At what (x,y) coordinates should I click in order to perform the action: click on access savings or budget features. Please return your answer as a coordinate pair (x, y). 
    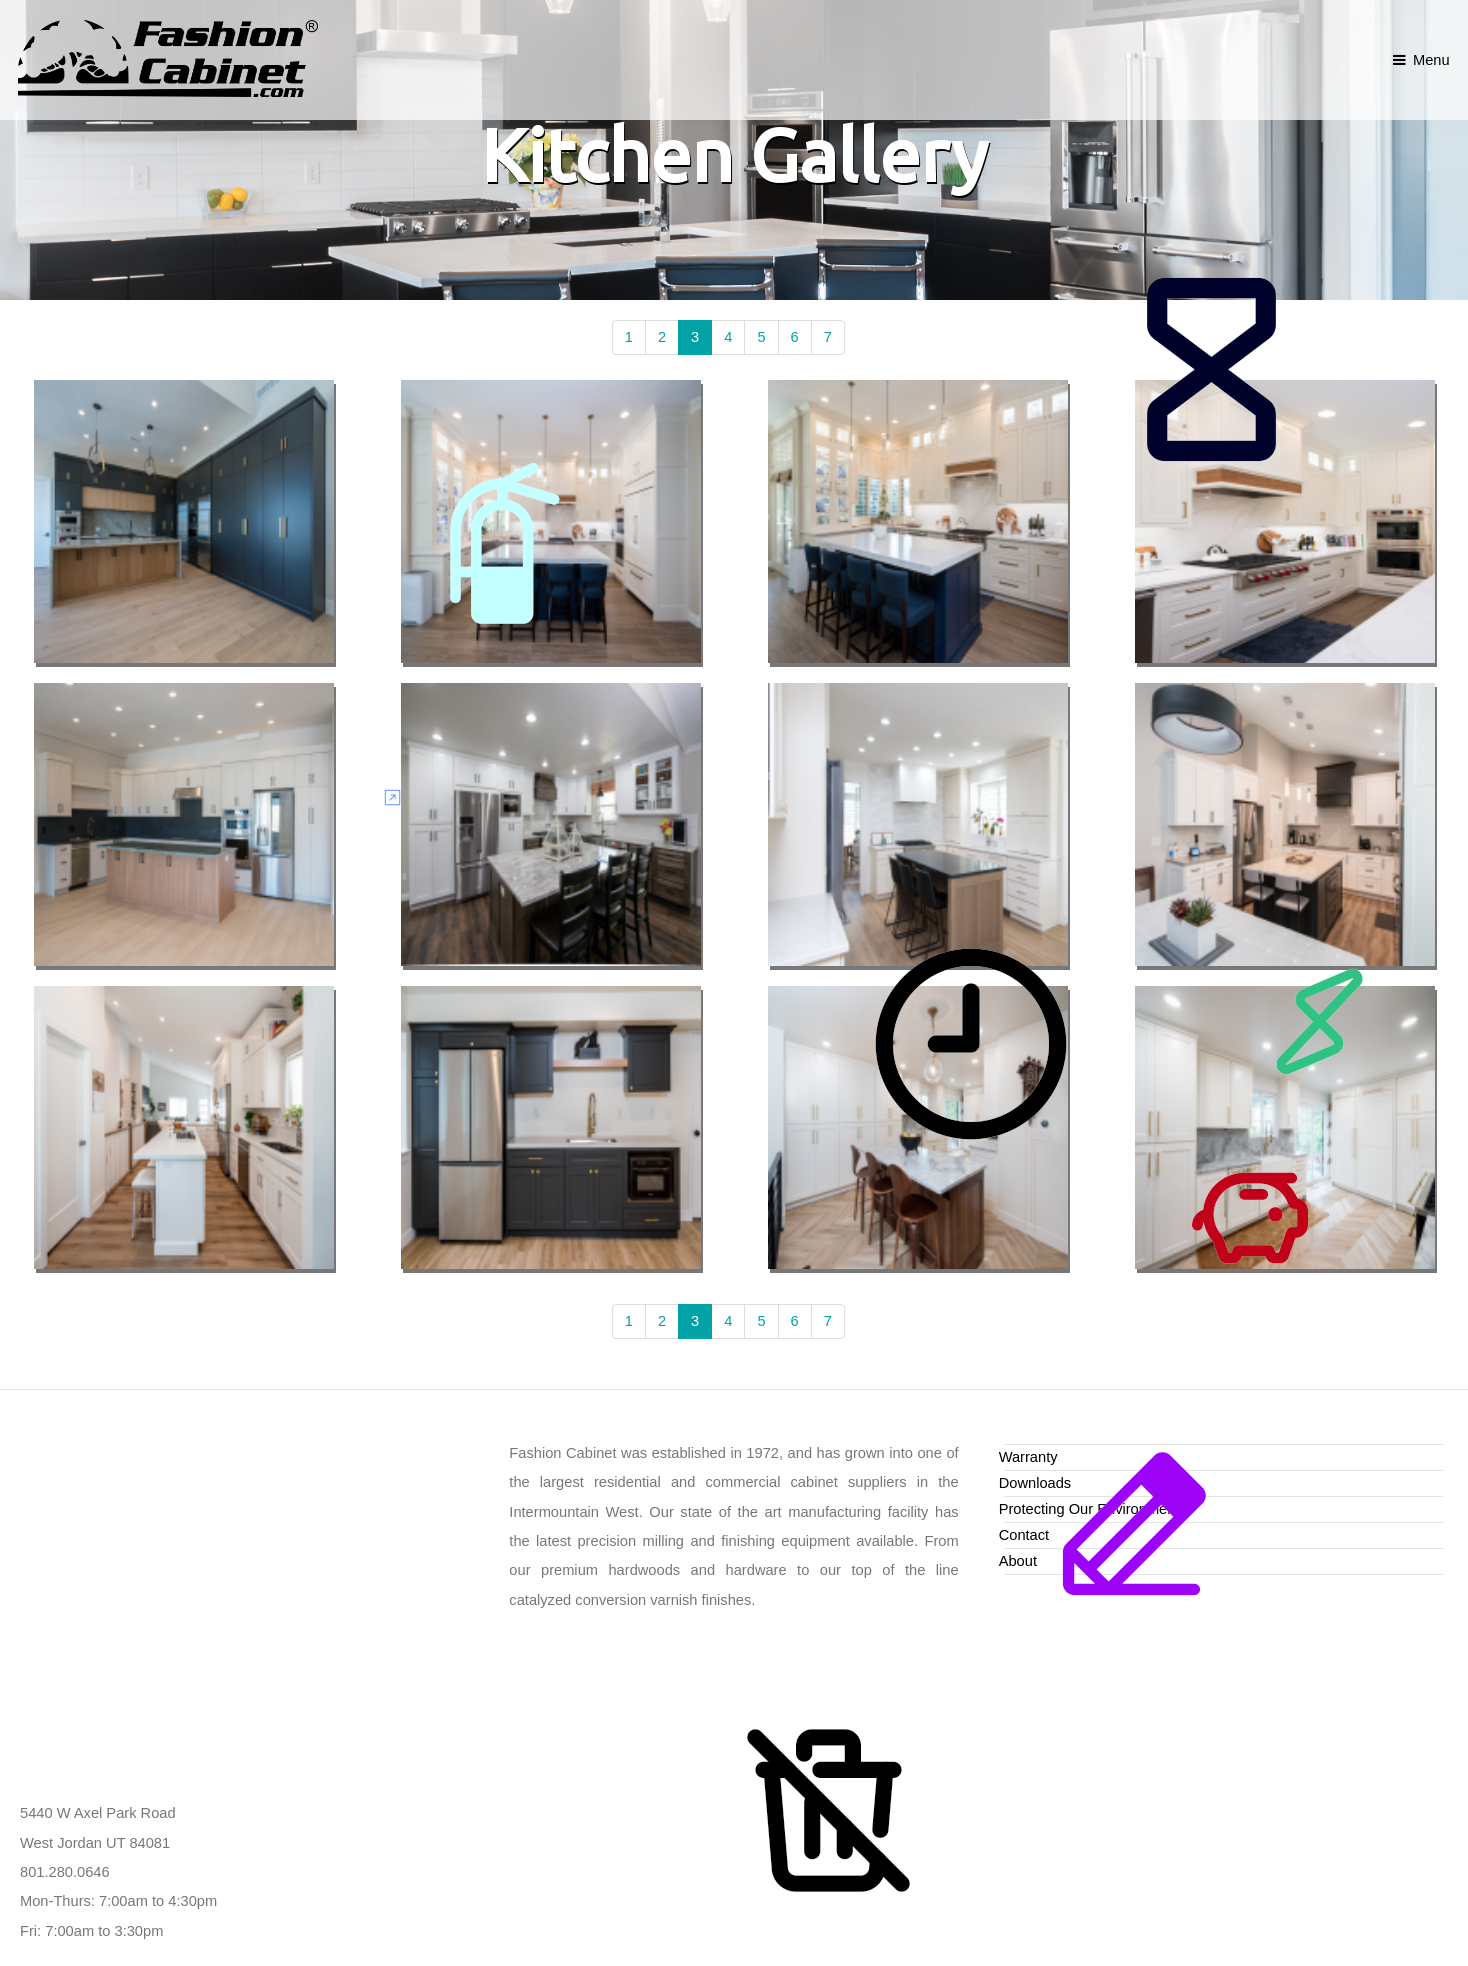
    Looking at the image, I should click on (1250, 1218).